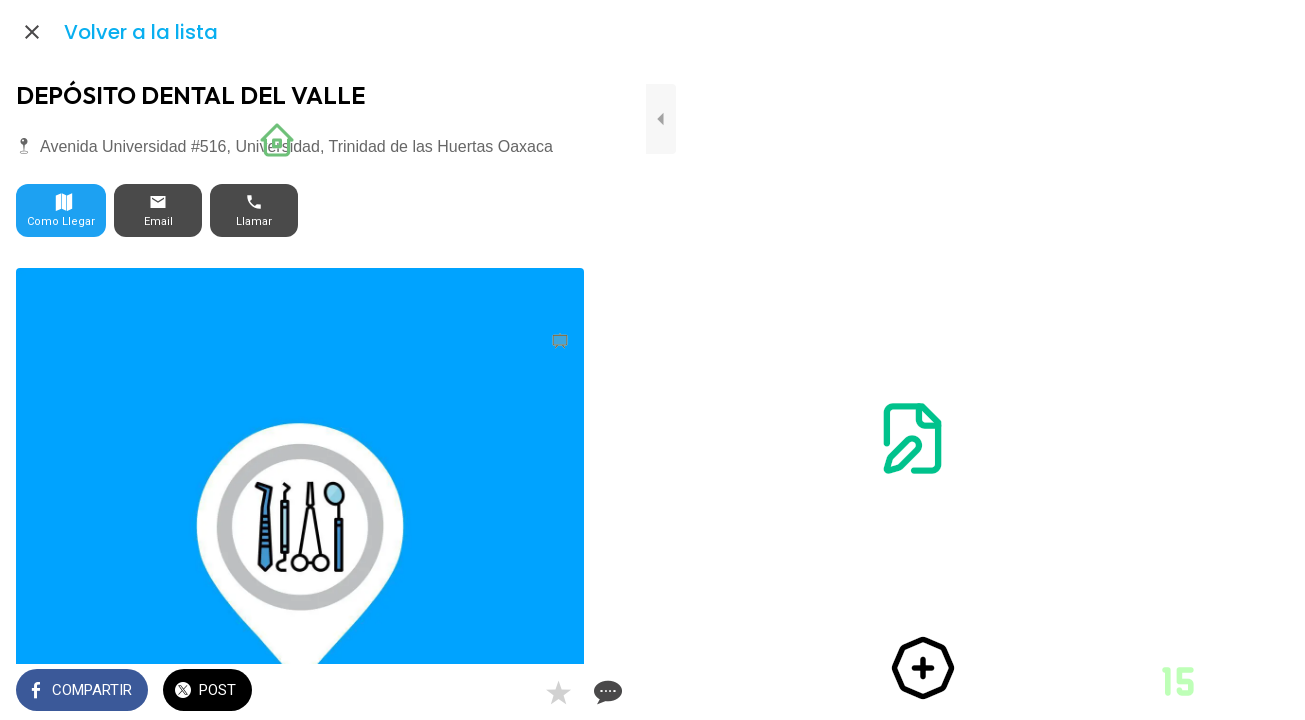 This screenshot has height=720, width=1305. What do you see at coordinates (277, 140) in the screenshot?
I see `navigate to home screen` at bounding box center [277, 140].